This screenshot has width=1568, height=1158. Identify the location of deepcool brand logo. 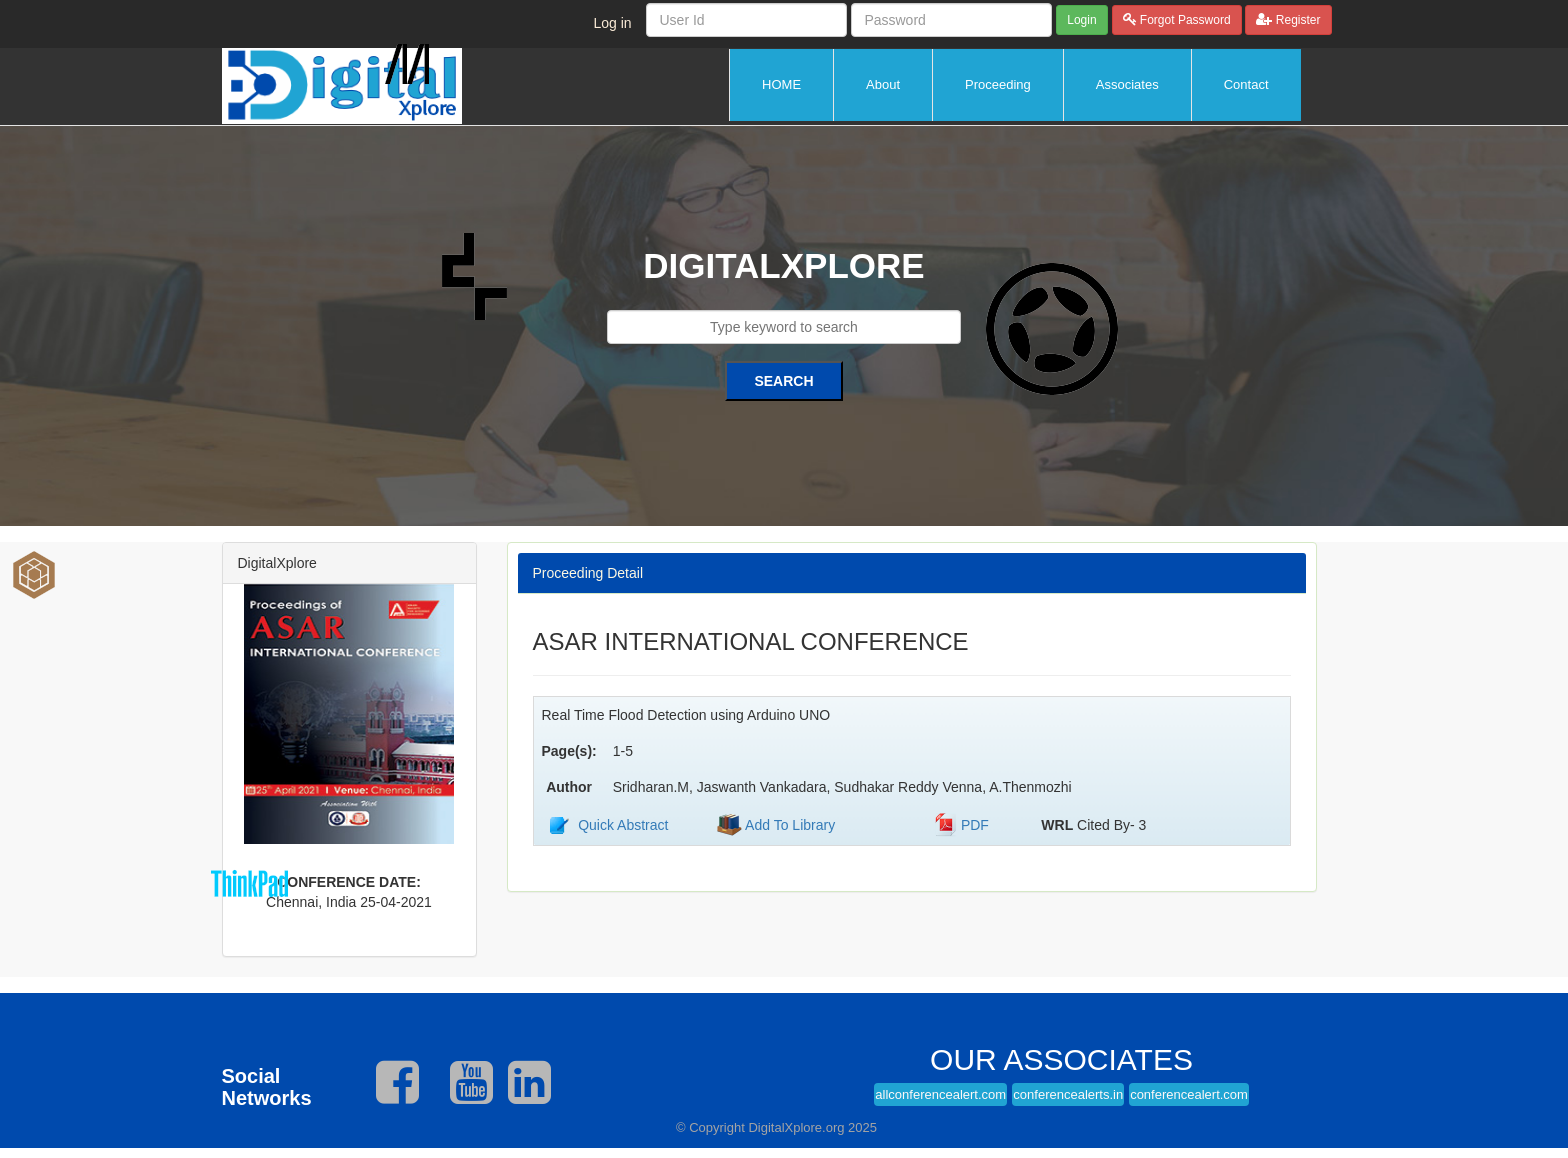
(474, 276).